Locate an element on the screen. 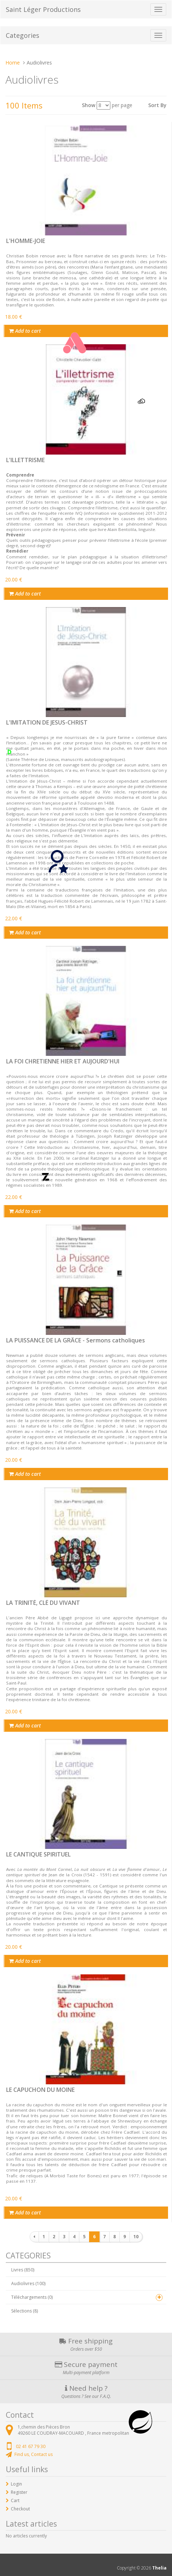 Image resolution: width=172 pixels, height=2576 pixels. view featured or starred user profile is located at coordinates (57, 862).